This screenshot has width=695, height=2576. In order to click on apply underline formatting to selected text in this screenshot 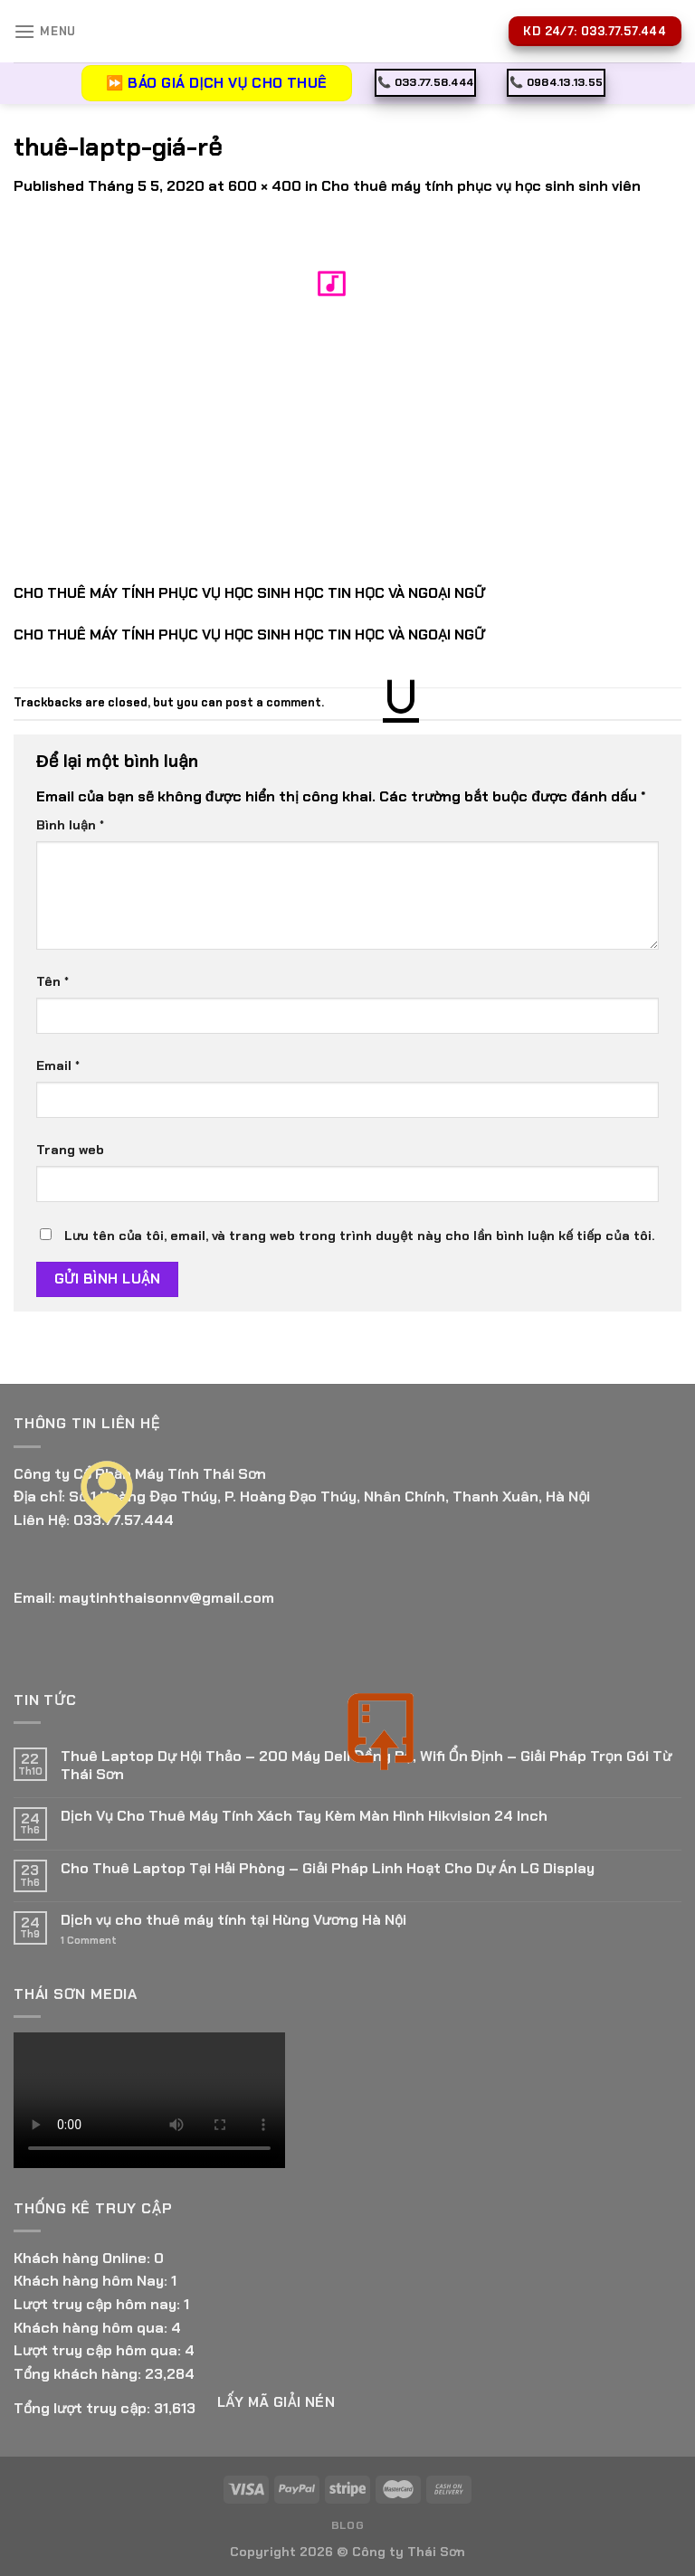, I will do `click(401, 700)`.